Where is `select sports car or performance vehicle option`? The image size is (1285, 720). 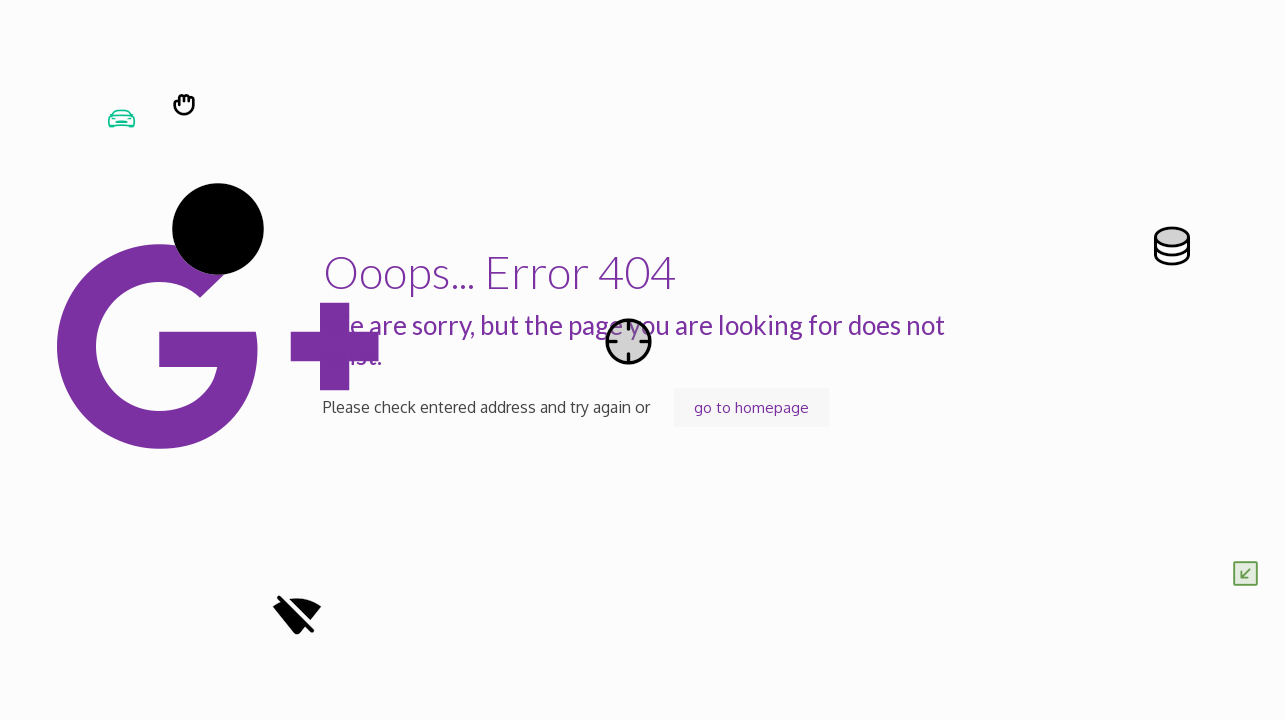
select sports car or performance vehicle option is located at coordinates (121, 118).